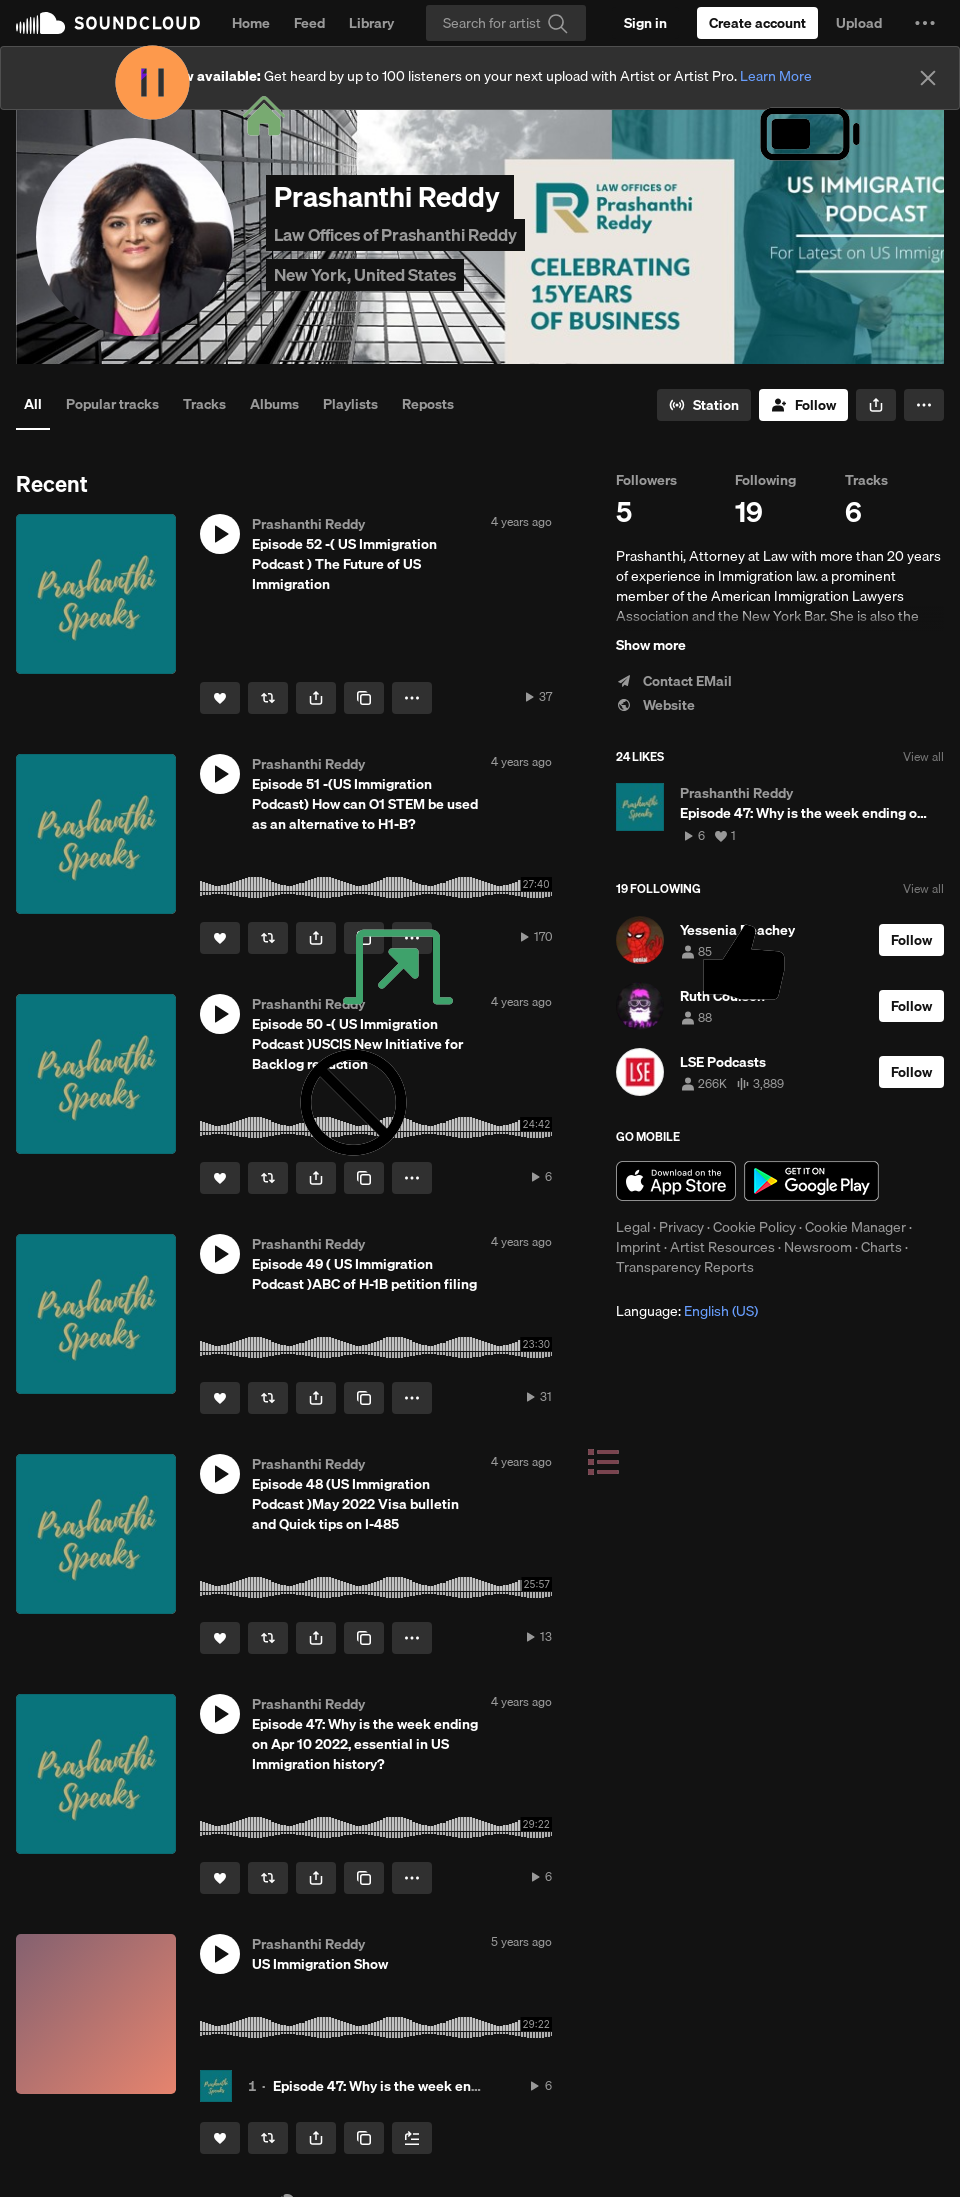  Describe the element at coordinates (603, 1462) in the screenshot. I see `view items in list format` at that location.